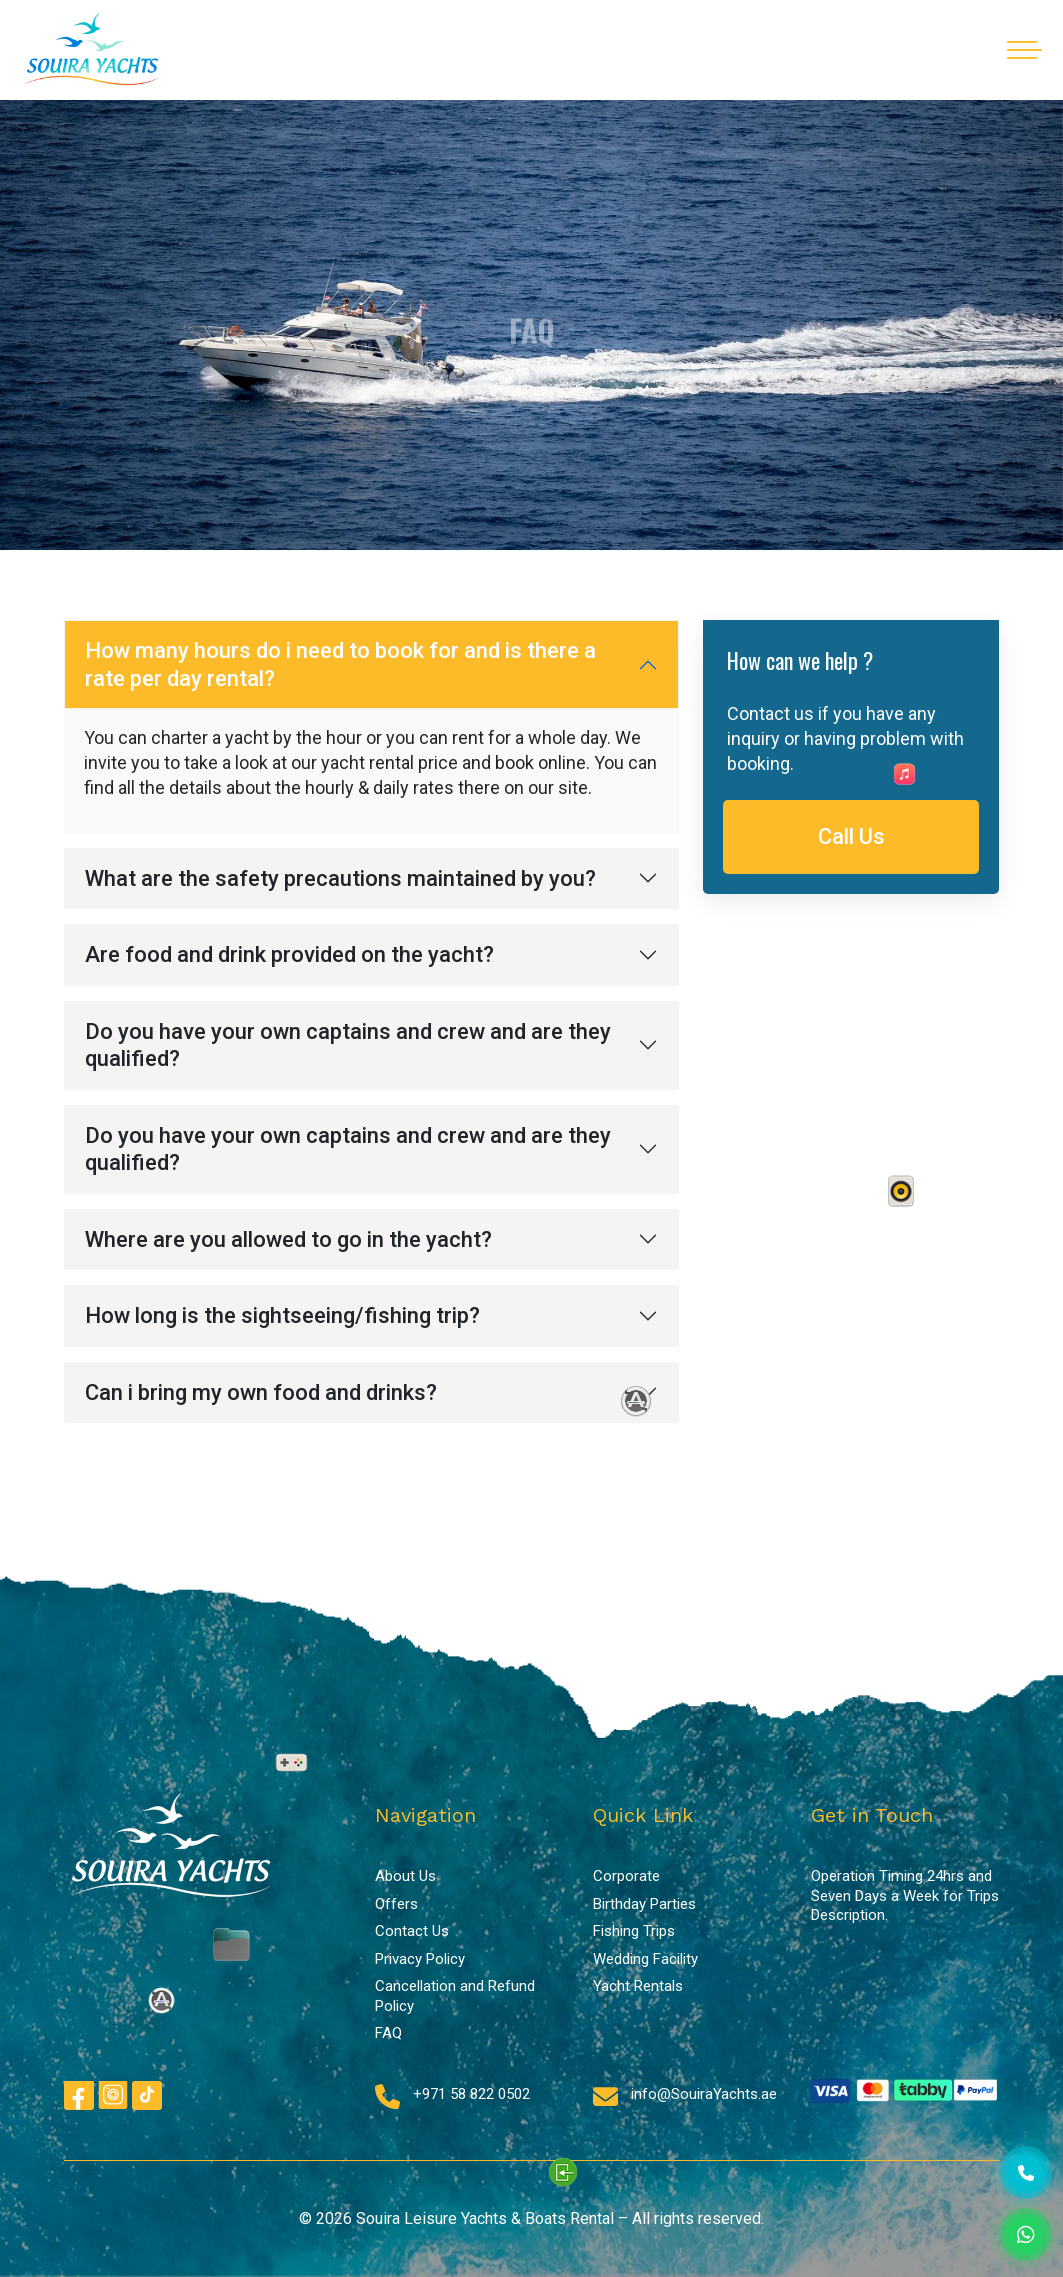 This screenshot has width=1063, height=2277. What do you see at coordinates (563, 2172) in the screenshot?
I see `log out of the current session` at bounding box center [563, 2172].